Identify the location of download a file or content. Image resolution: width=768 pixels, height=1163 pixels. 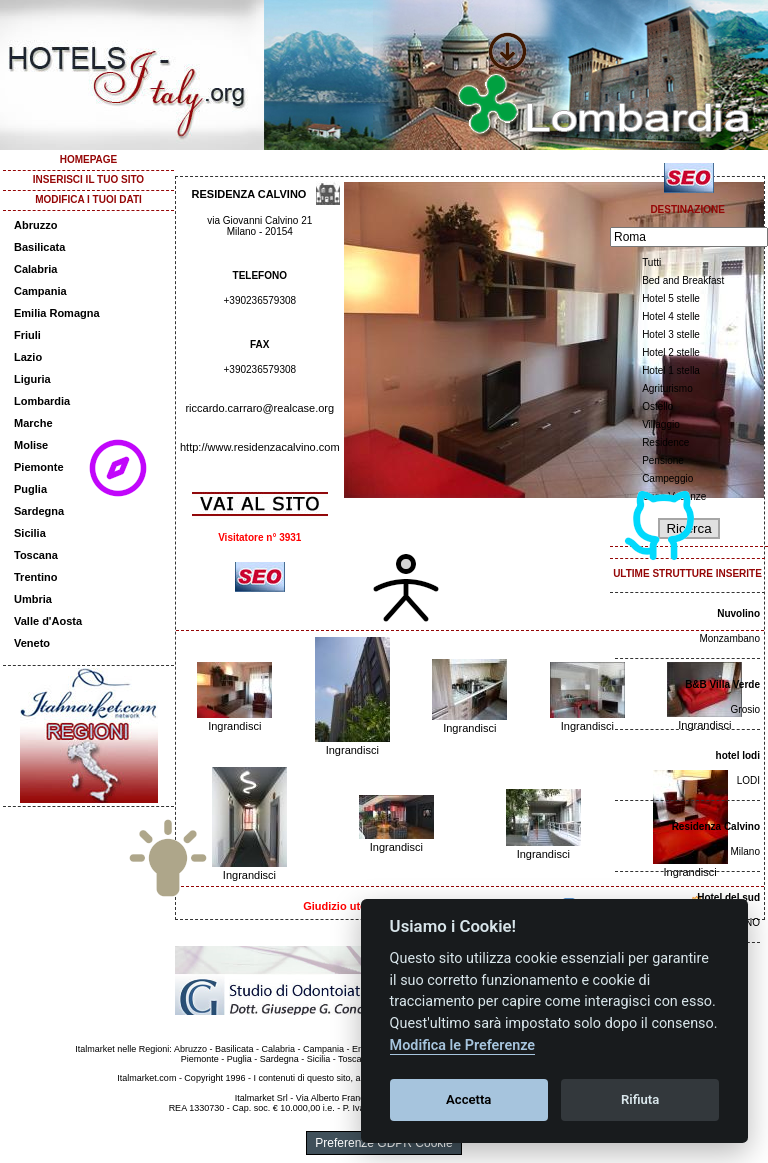
(507, 51).